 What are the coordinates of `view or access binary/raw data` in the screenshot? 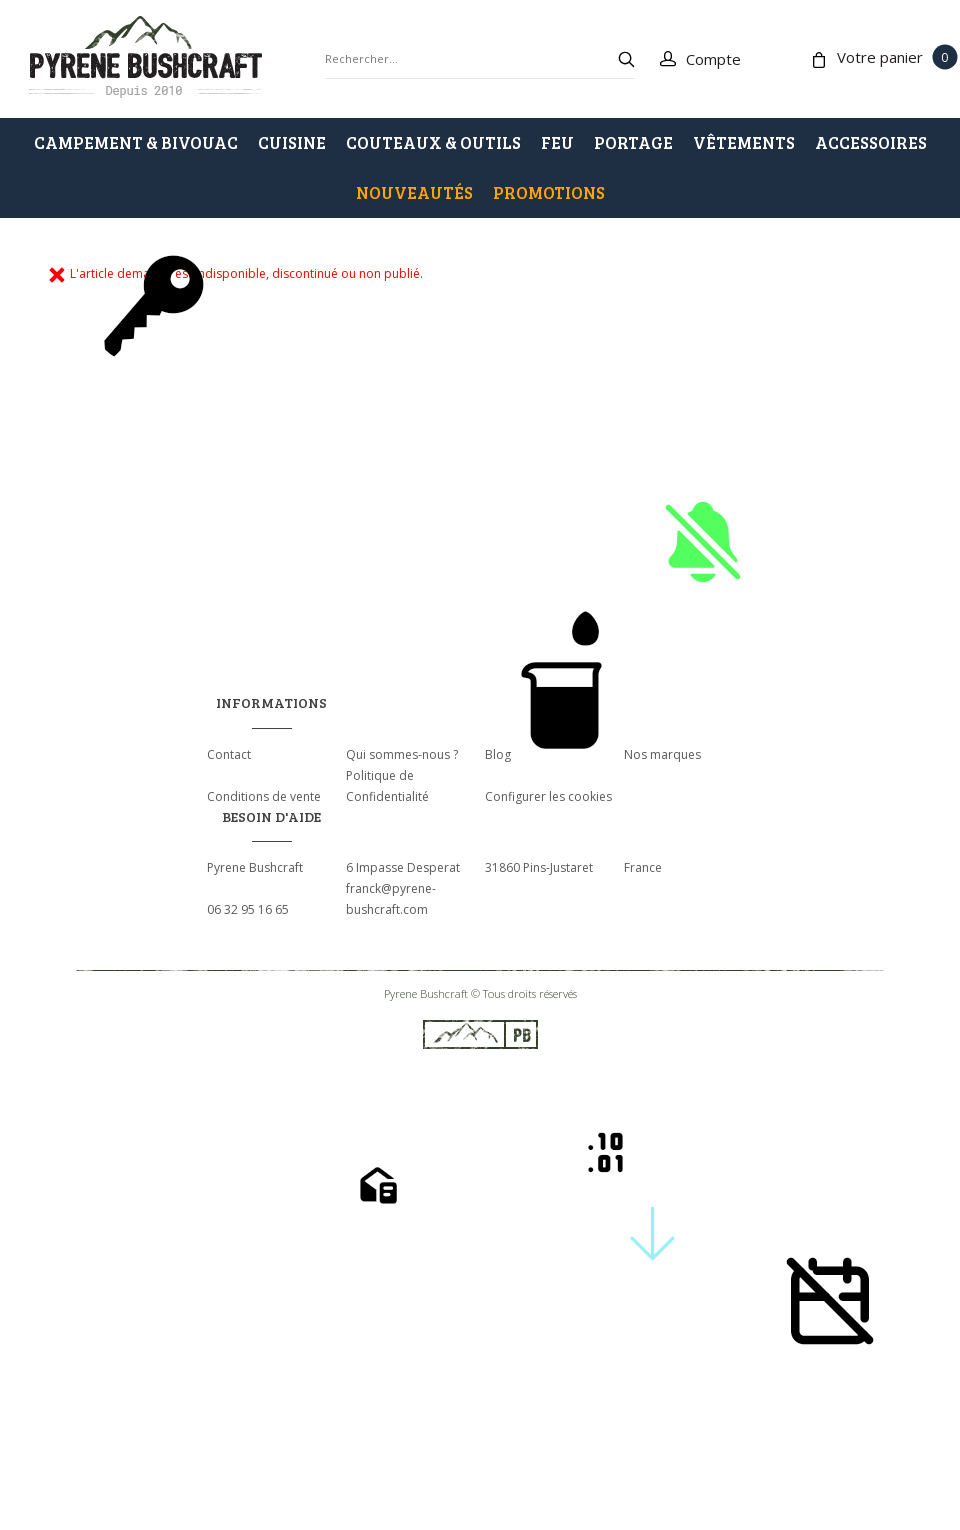 It's located at (605, 1152).